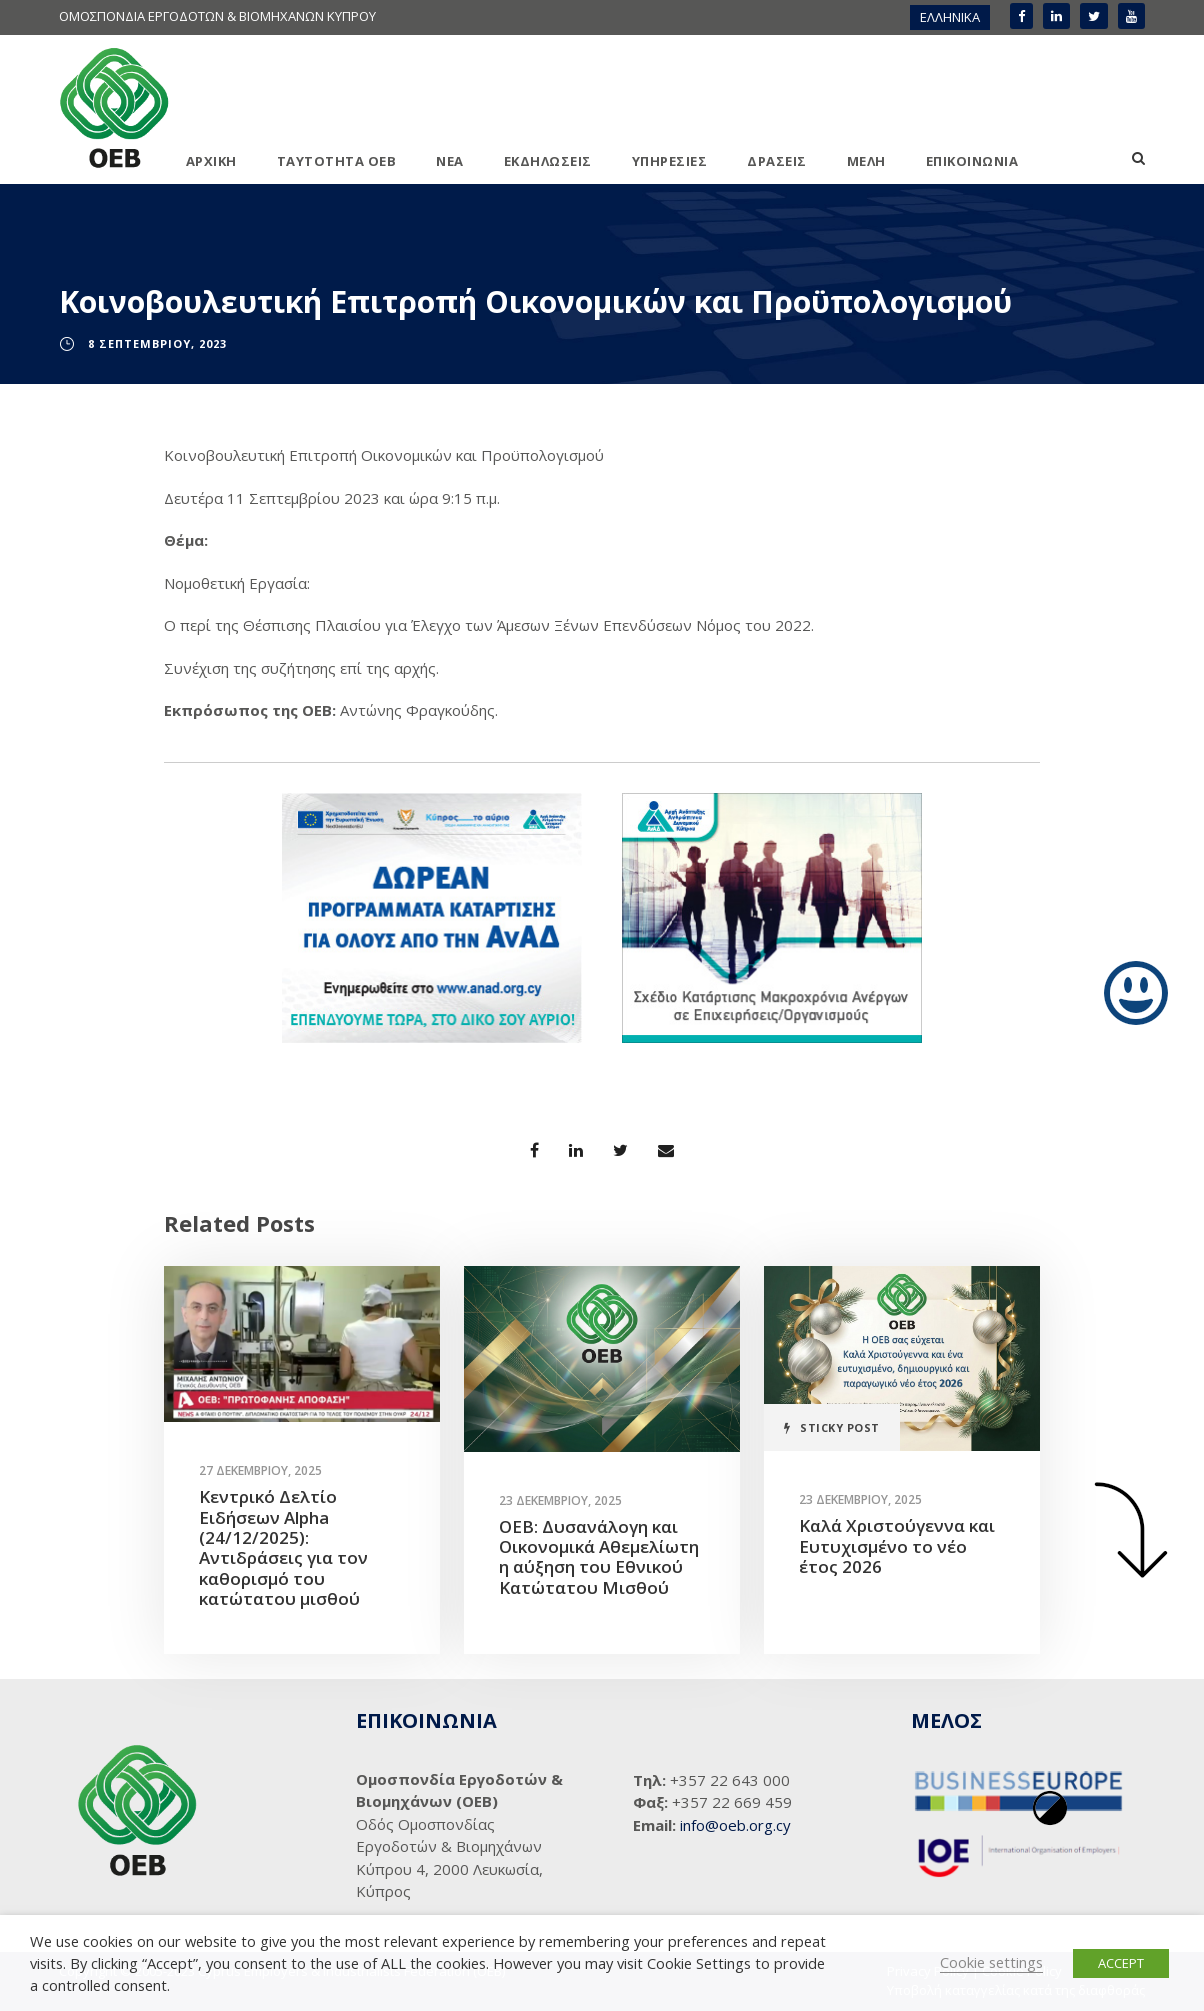 Image resolution: width=1204 pixels, height=2011 pixels. Describe the element at coordinates (1131, 1530) in the screenshot. I see `indicates a redirect or forward action` at that location.